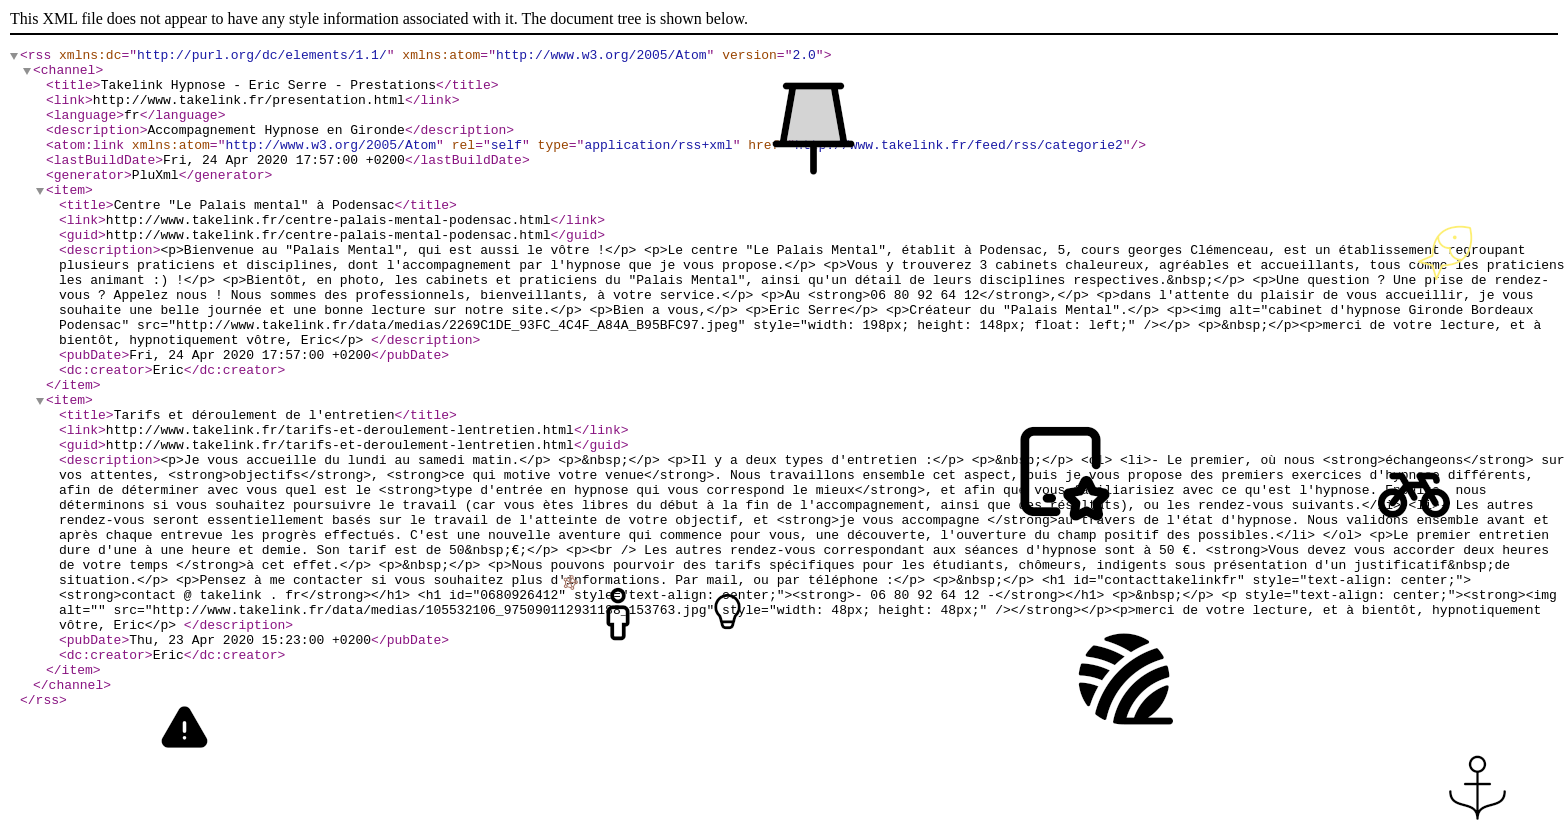  What do you see at coordinates (1060, 471) in the screenshot?
I see `mark this iPad as a favorite device` at bounding box center [1060, 471].